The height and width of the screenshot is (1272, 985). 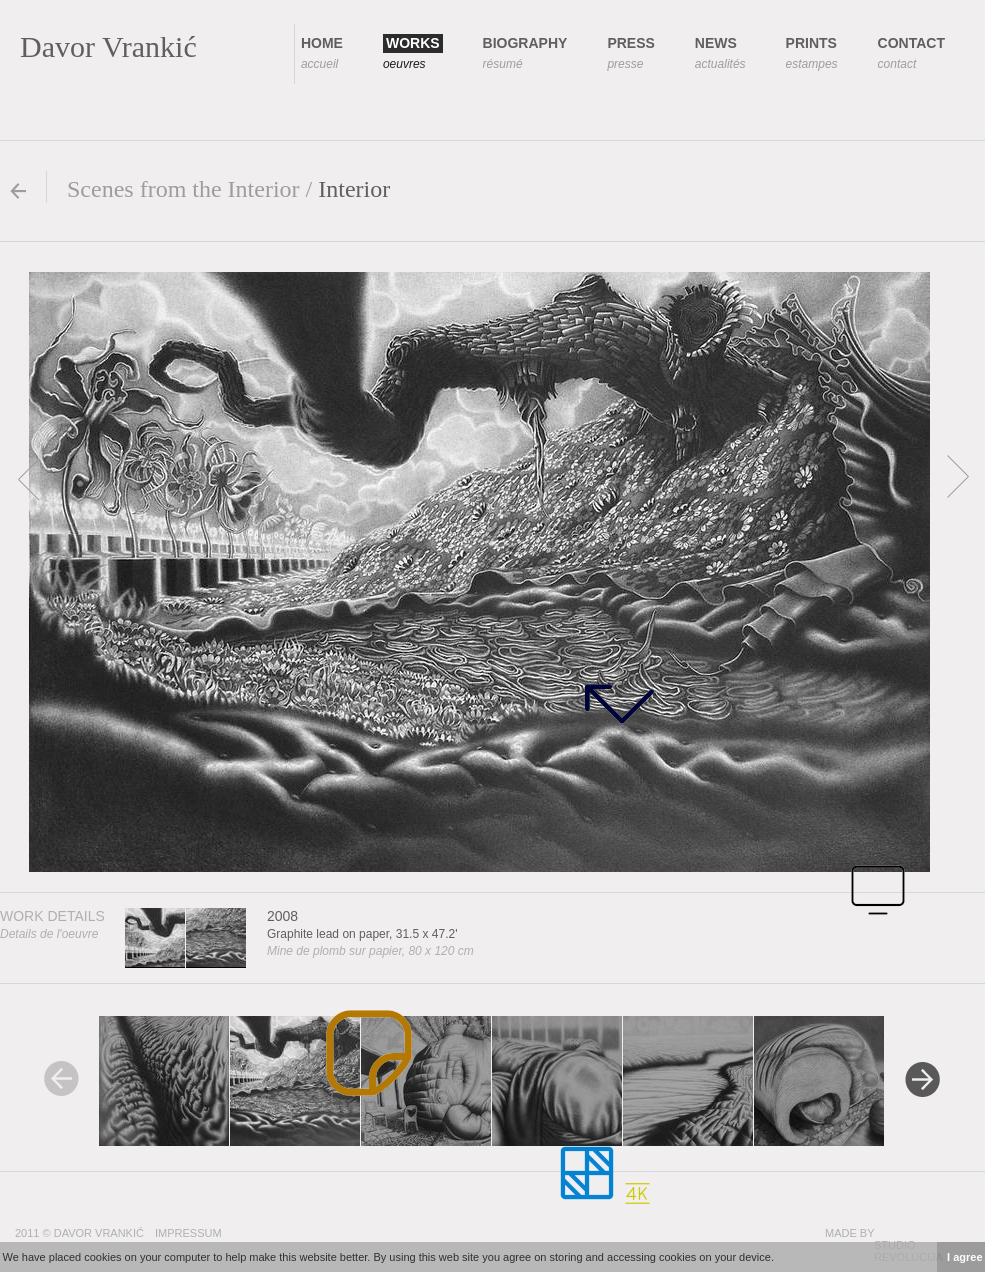 I want to click on view display settings, so click(x=878, y=888).